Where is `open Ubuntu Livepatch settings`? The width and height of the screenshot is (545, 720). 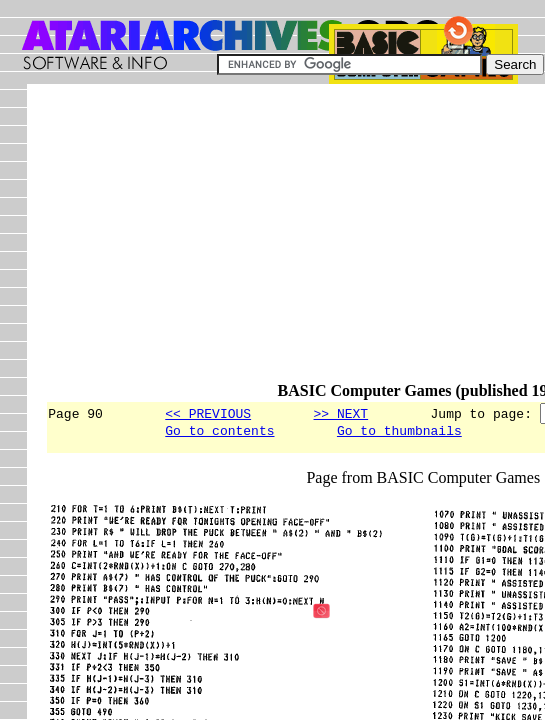 open Ubuntu Livepatch settings is located at coordinates (458, 30).